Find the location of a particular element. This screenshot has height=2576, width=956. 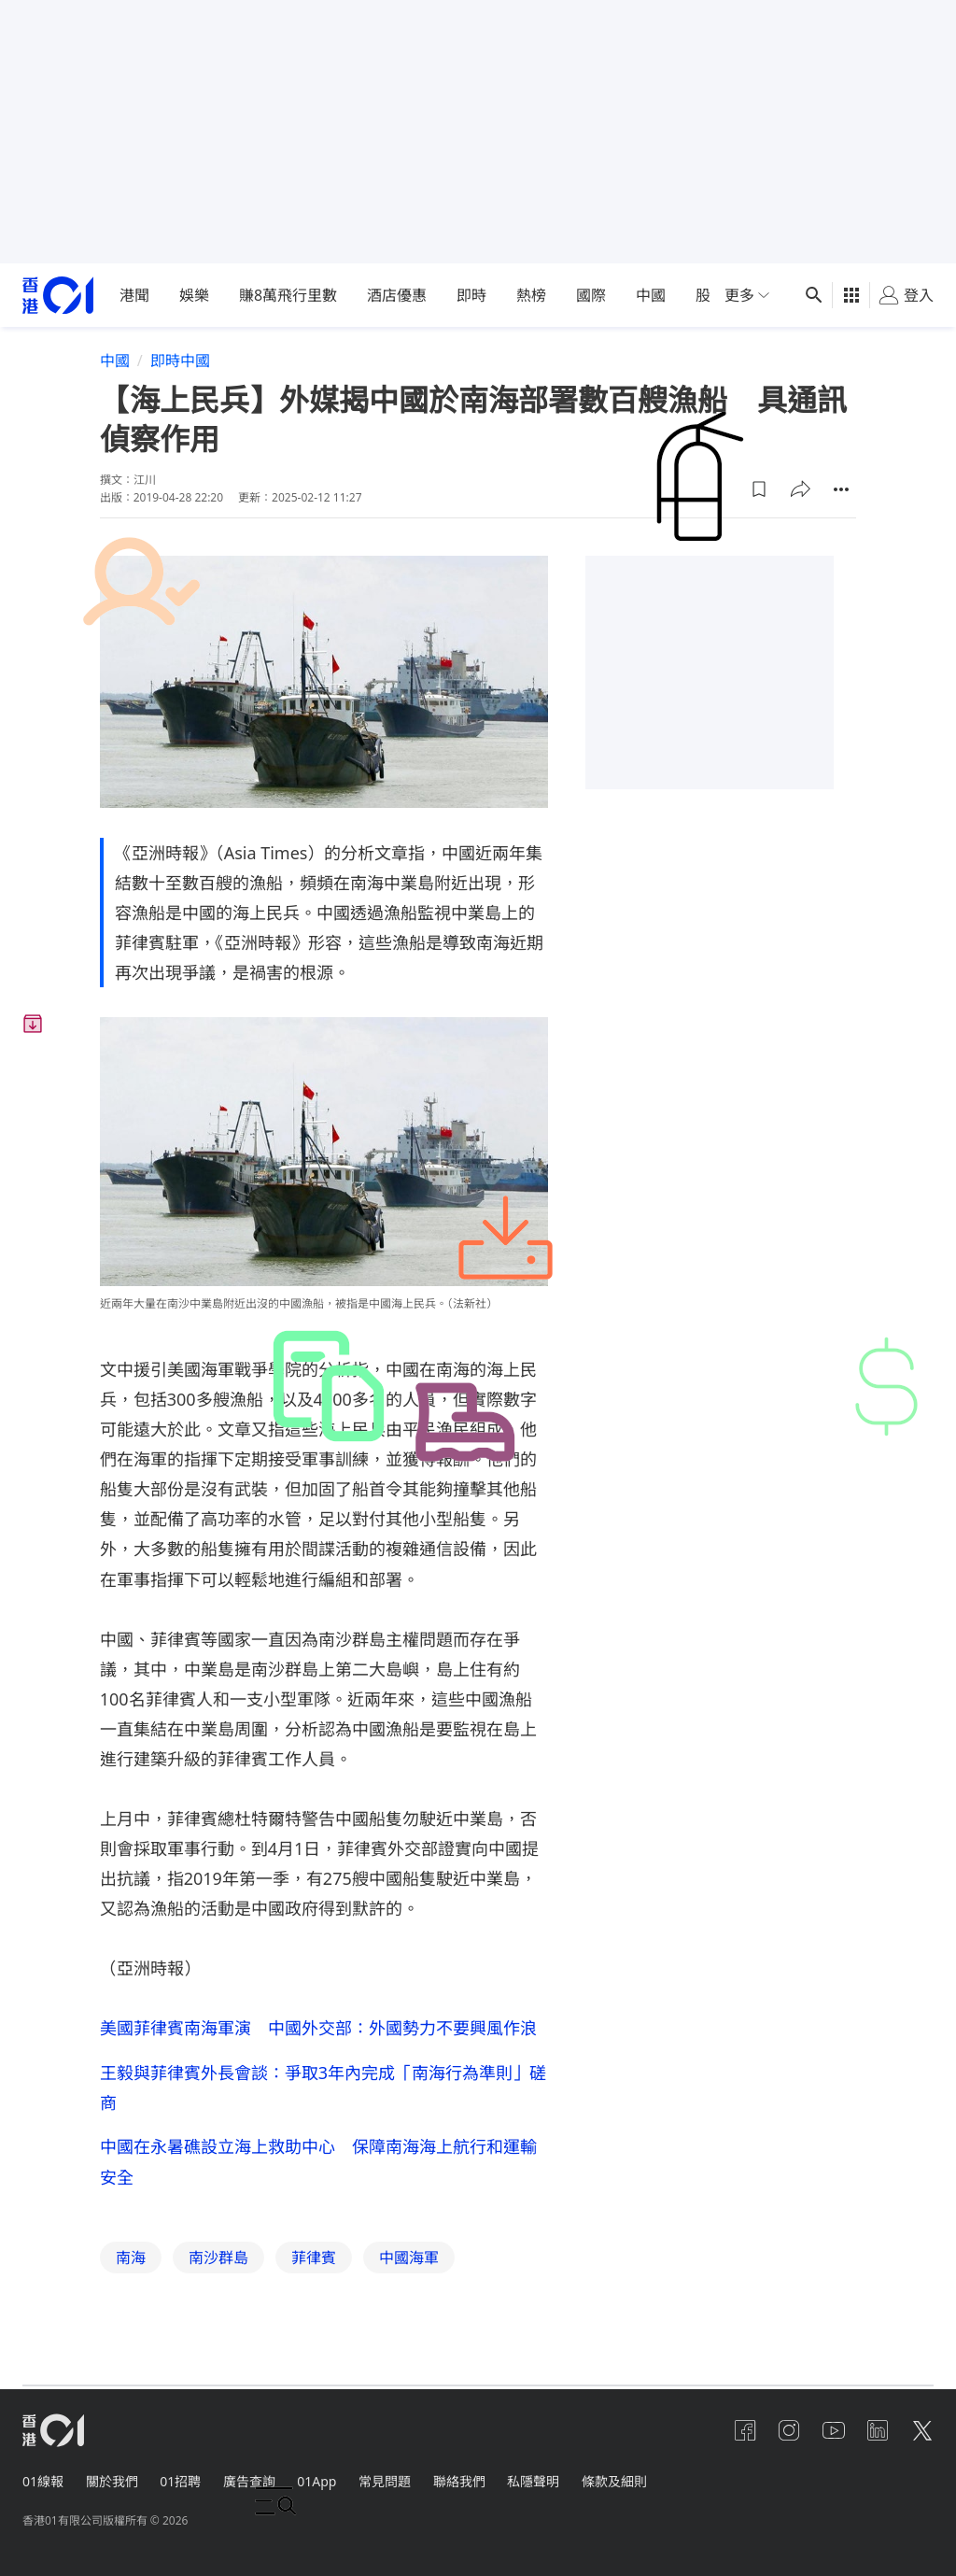

search within a list or document is located at coordinates (274, 2500).